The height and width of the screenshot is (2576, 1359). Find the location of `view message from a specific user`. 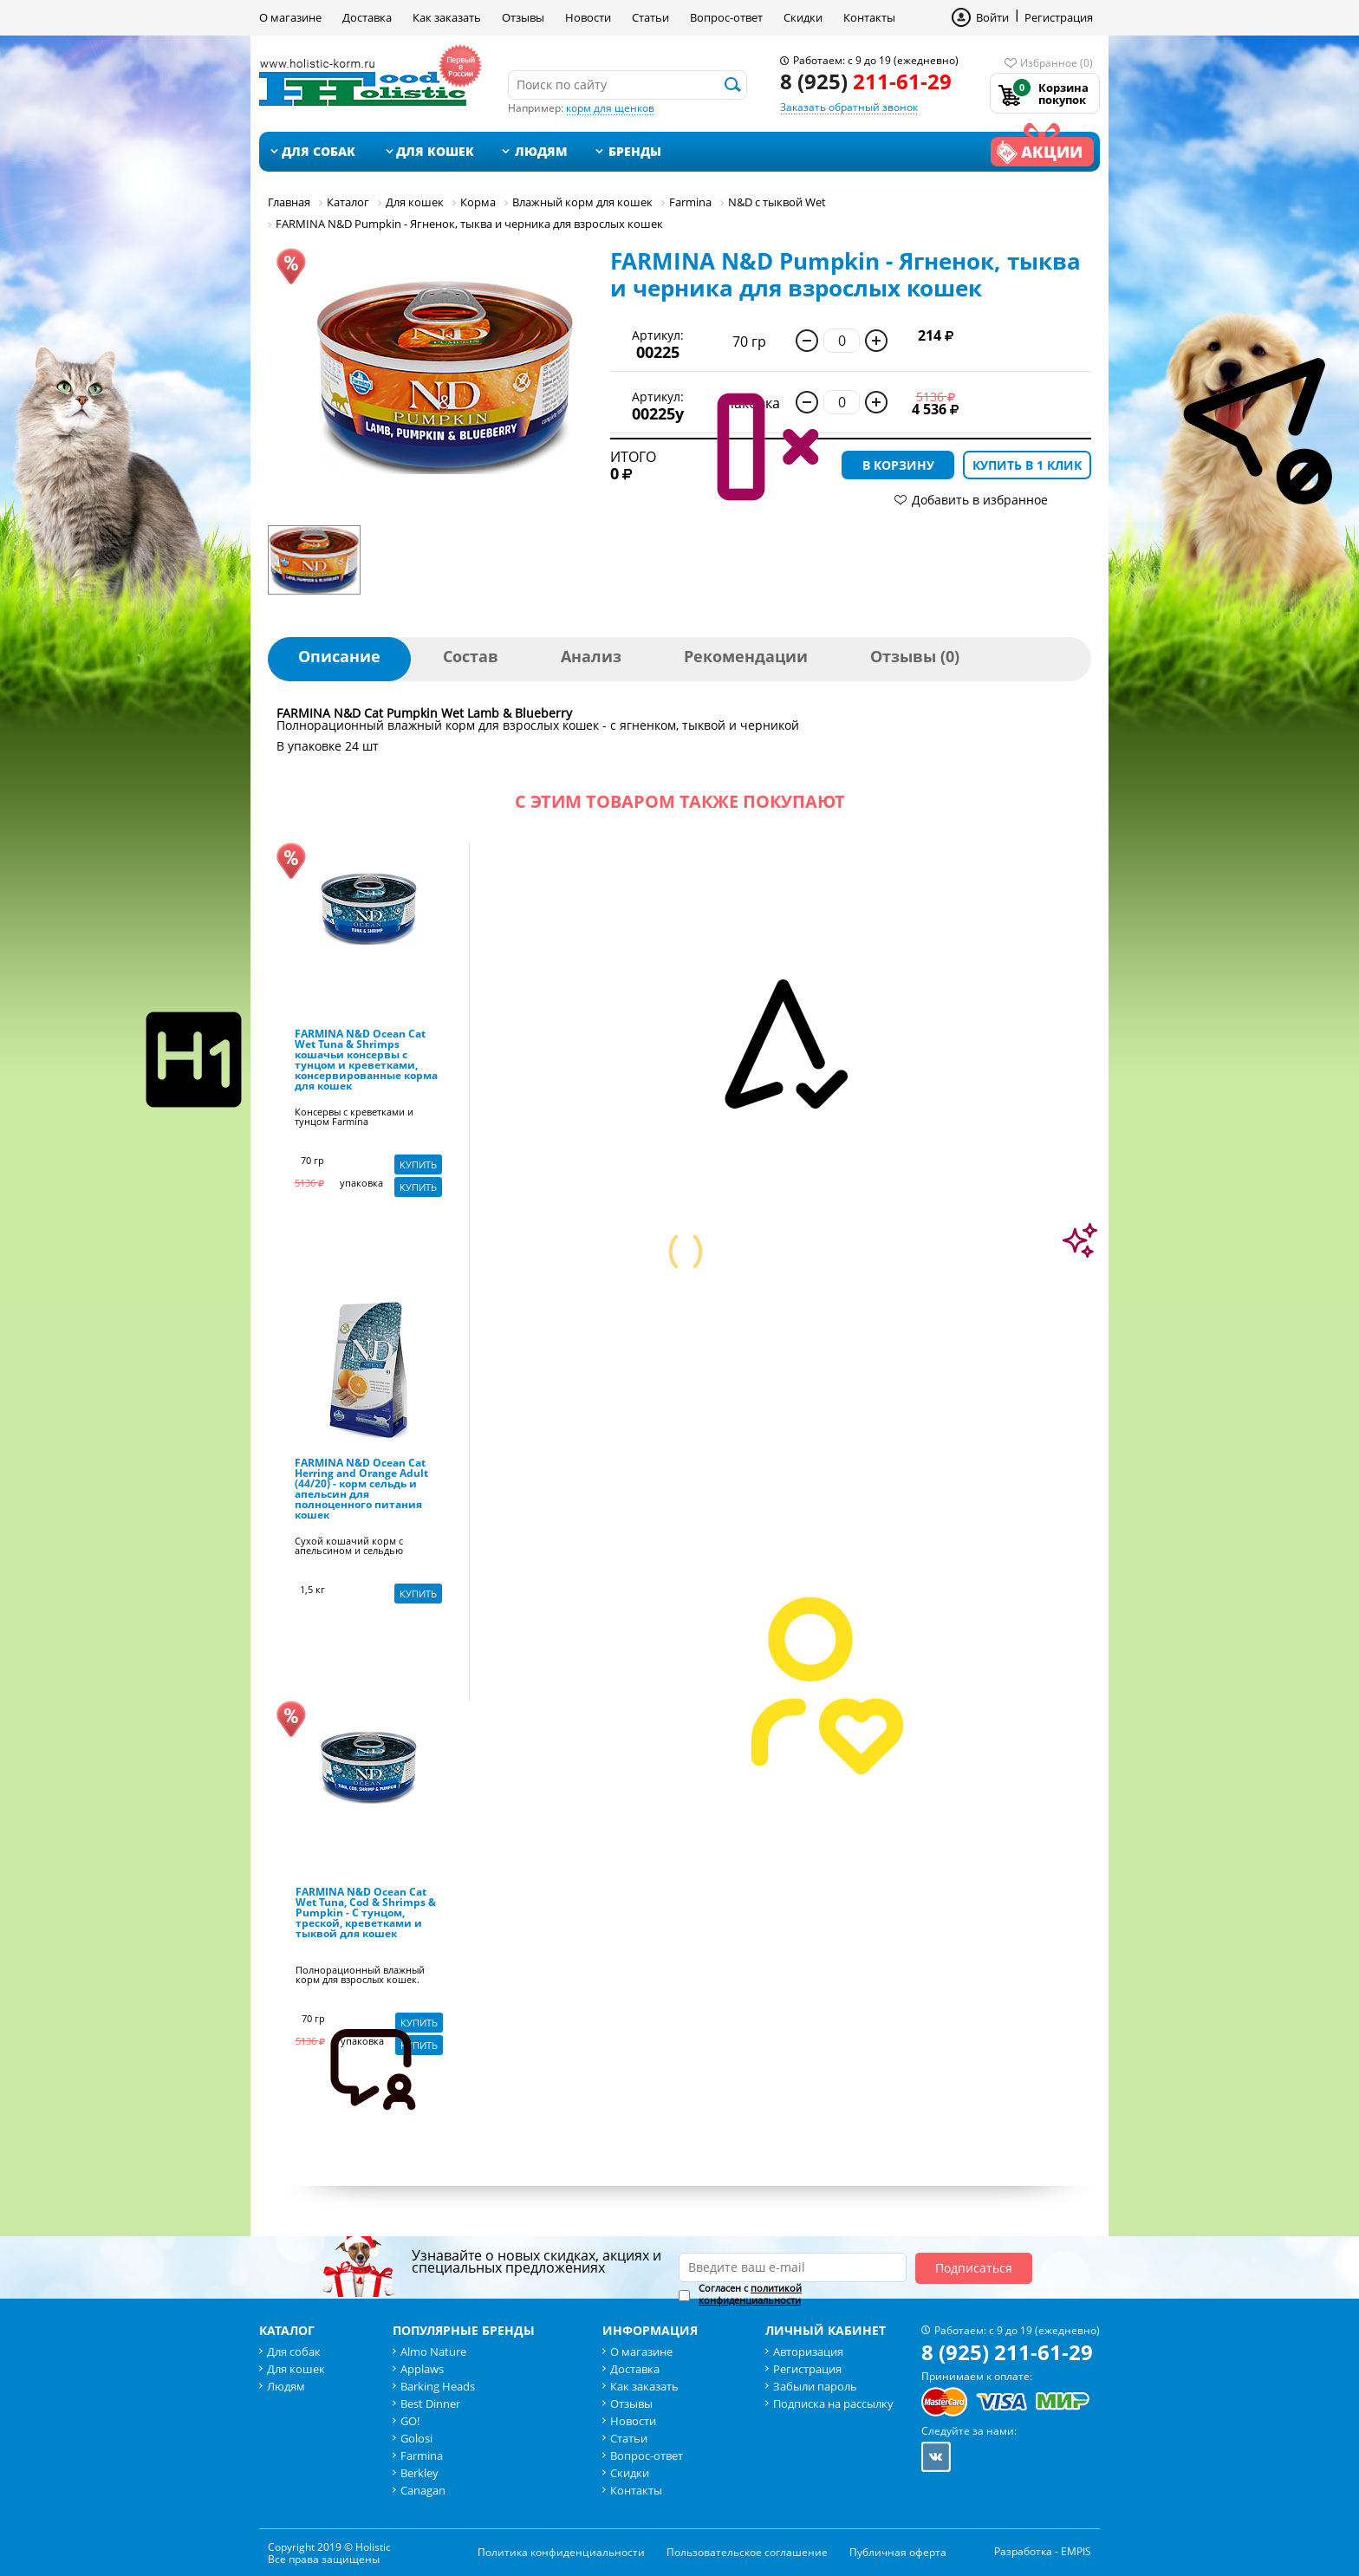

view message from a specific user is located at coordinates (371, 2065).